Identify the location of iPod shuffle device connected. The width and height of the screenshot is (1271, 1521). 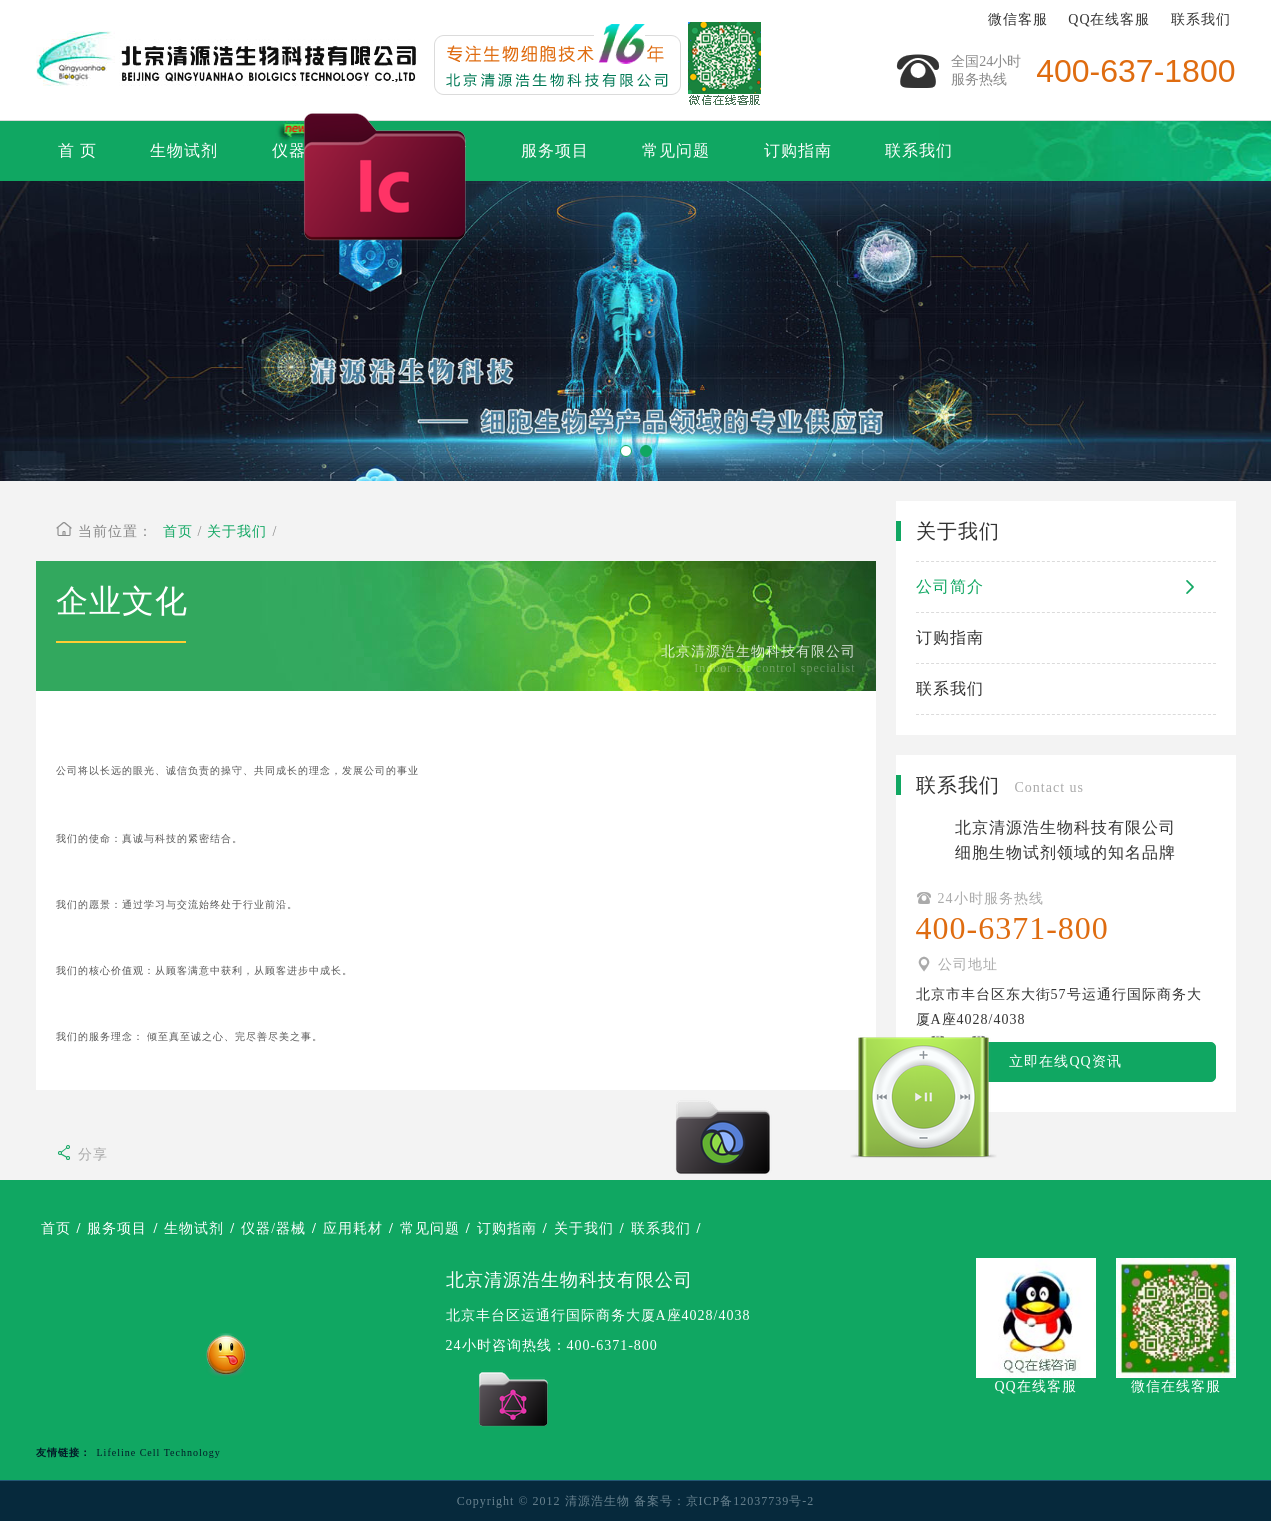
(923, 1096).